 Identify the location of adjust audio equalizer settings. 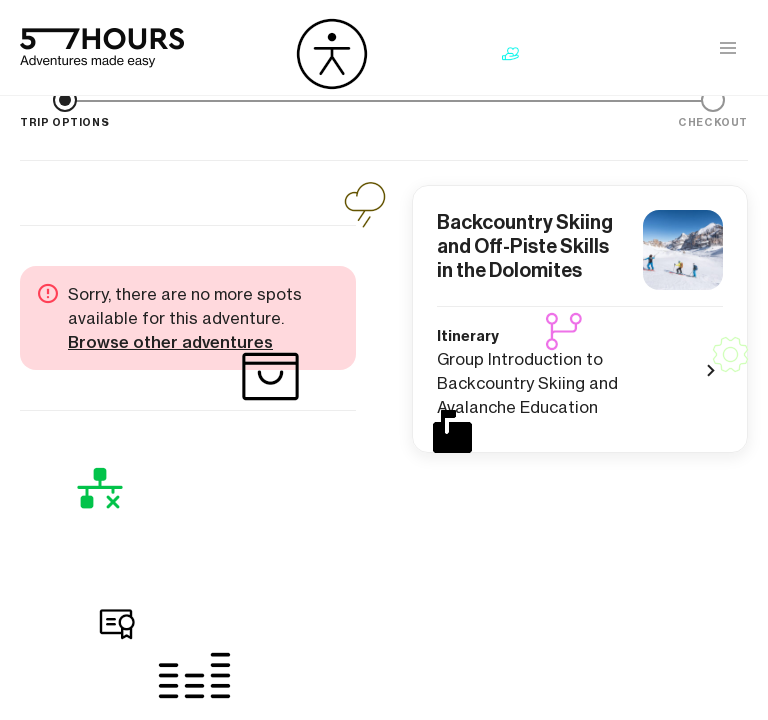
(194, 675).